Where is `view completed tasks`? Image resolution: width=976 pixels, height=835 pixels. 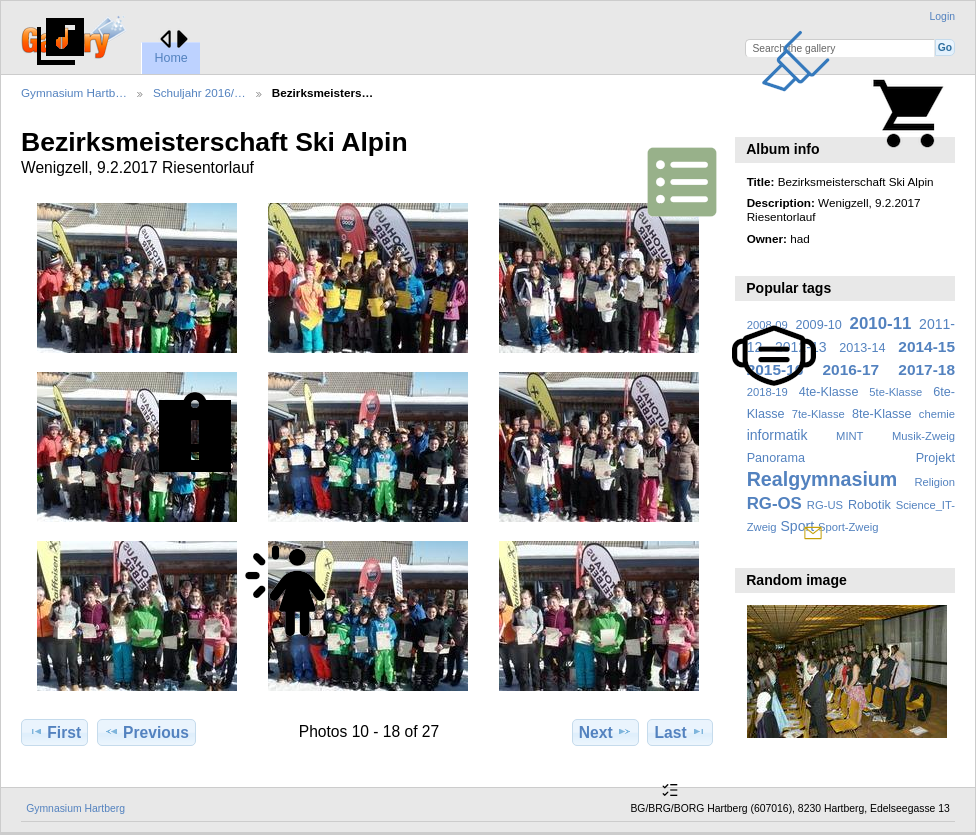 view completed tasks is located at coordinates (670, 790).